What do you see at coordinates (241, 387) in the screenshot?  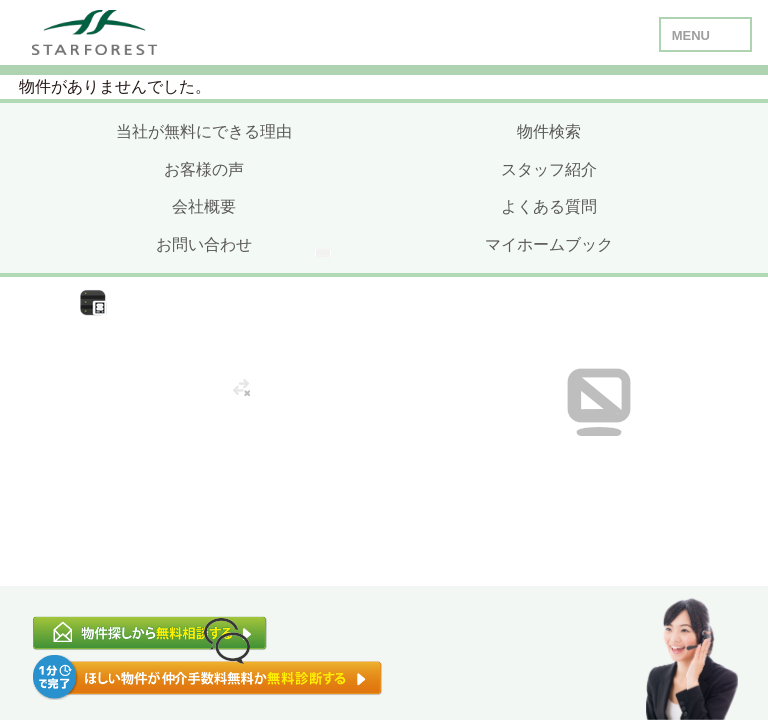 I see `indicates no network connection available` at bounding box center [241, 387].